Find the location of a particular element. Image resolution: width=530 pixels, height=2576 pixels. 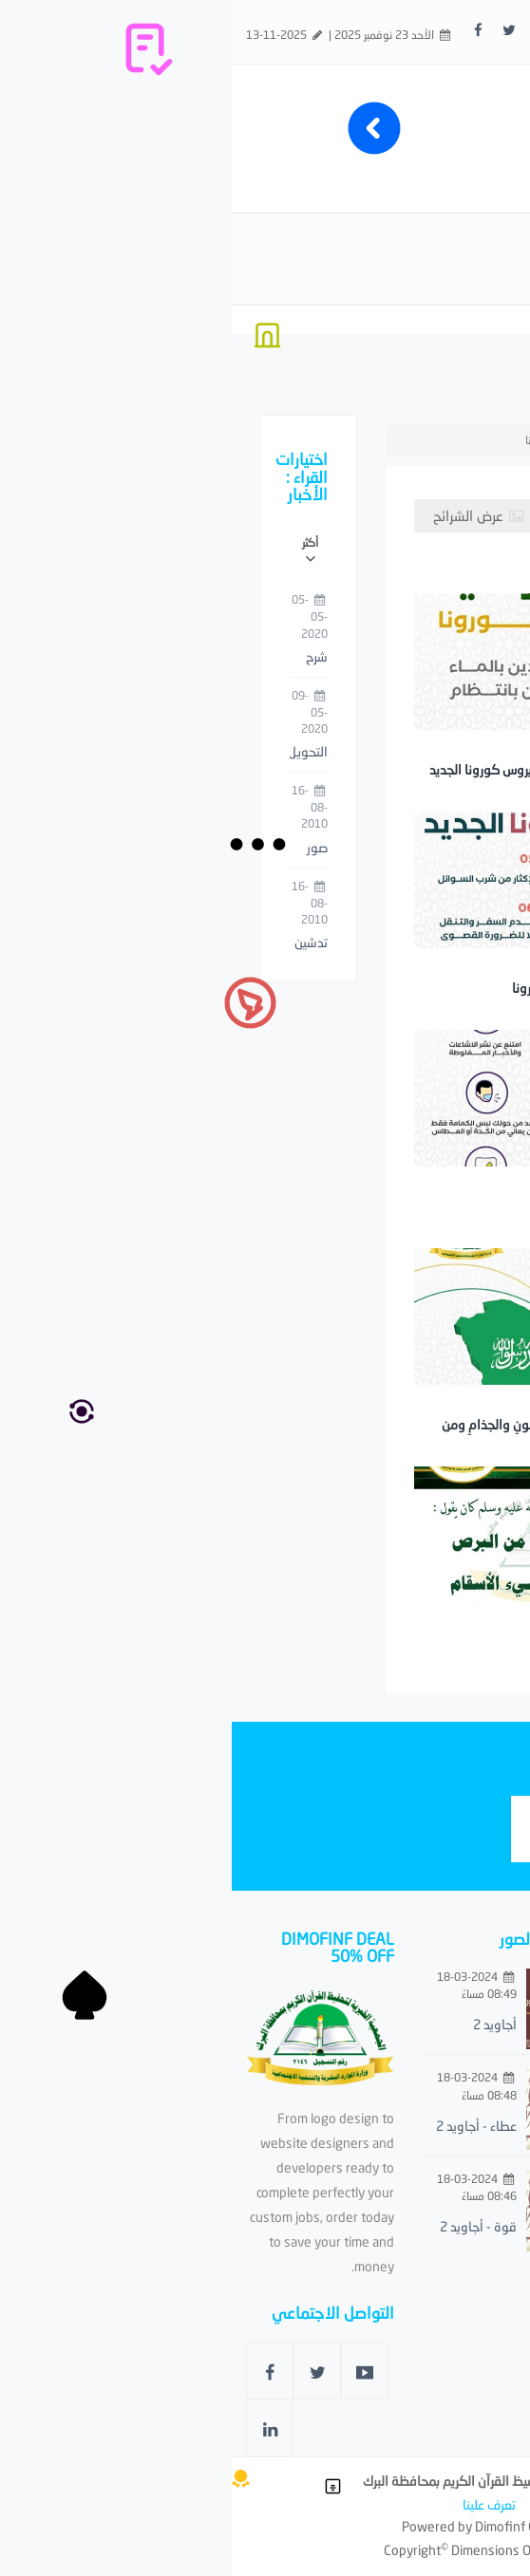

open DingTalk messaging app is located at coordinates (250, 1002).